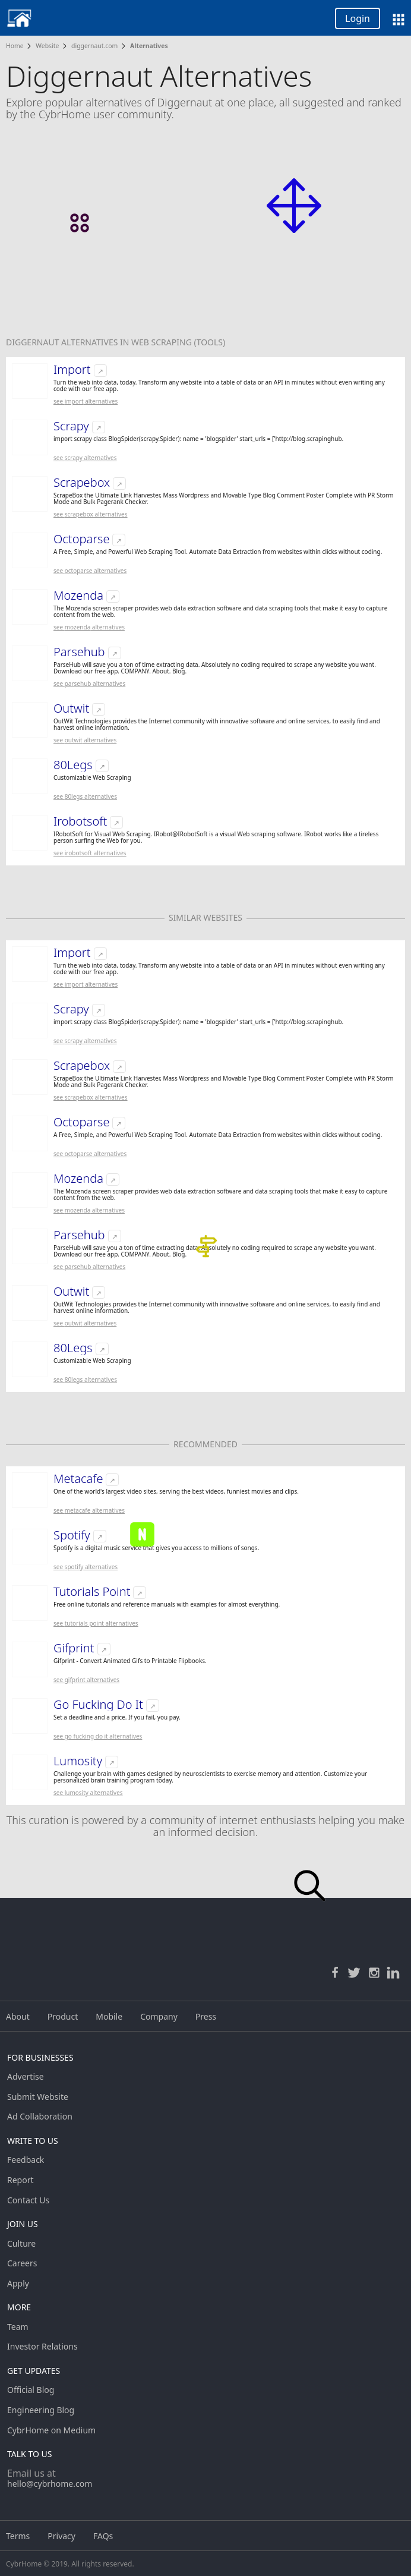  I want to click on move or reposition an element, so click(294, 206).